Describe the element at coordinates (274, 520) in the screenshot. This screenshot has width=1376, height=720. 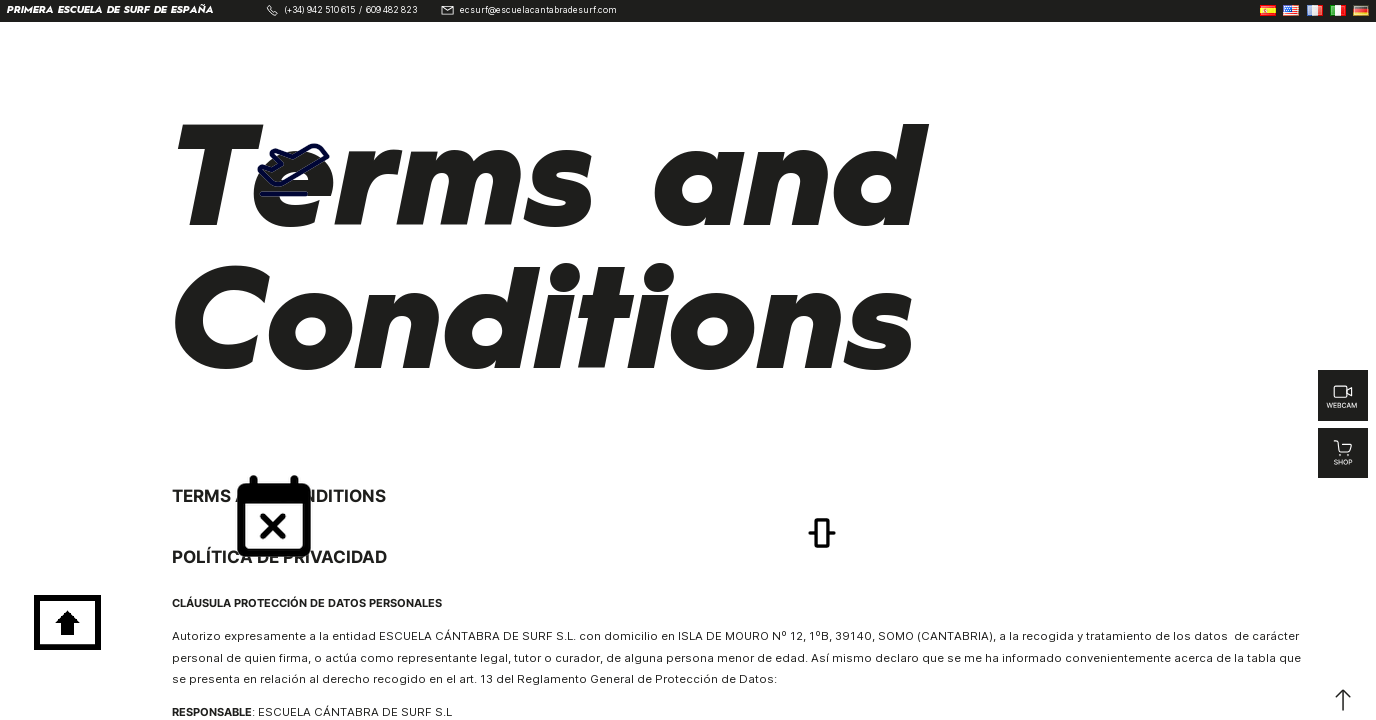
I see `a cancelled or unavailable calendar event` at that location.